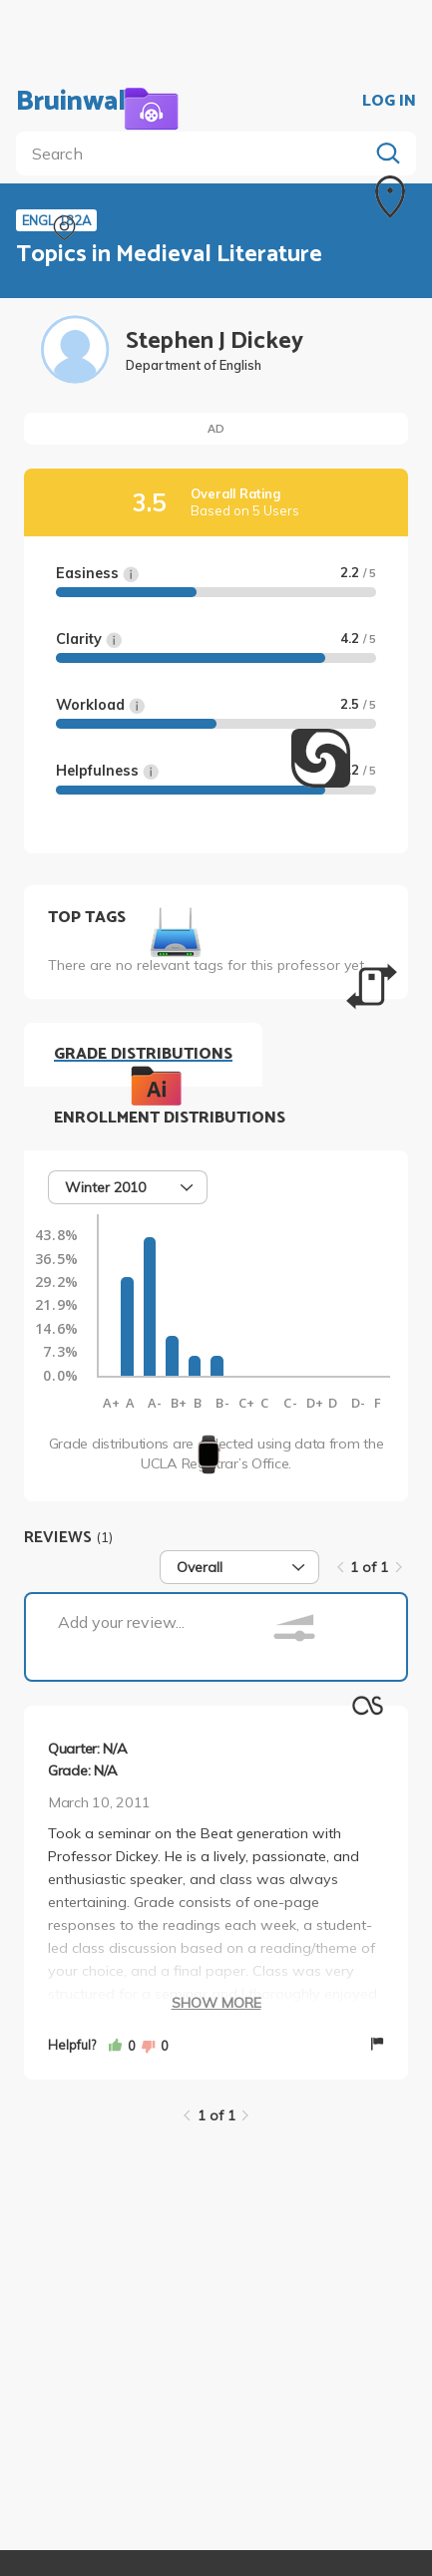 The width and height of the screenshot is (432, 2576). I want to click on configure network proxy settings, so click(371, 986).